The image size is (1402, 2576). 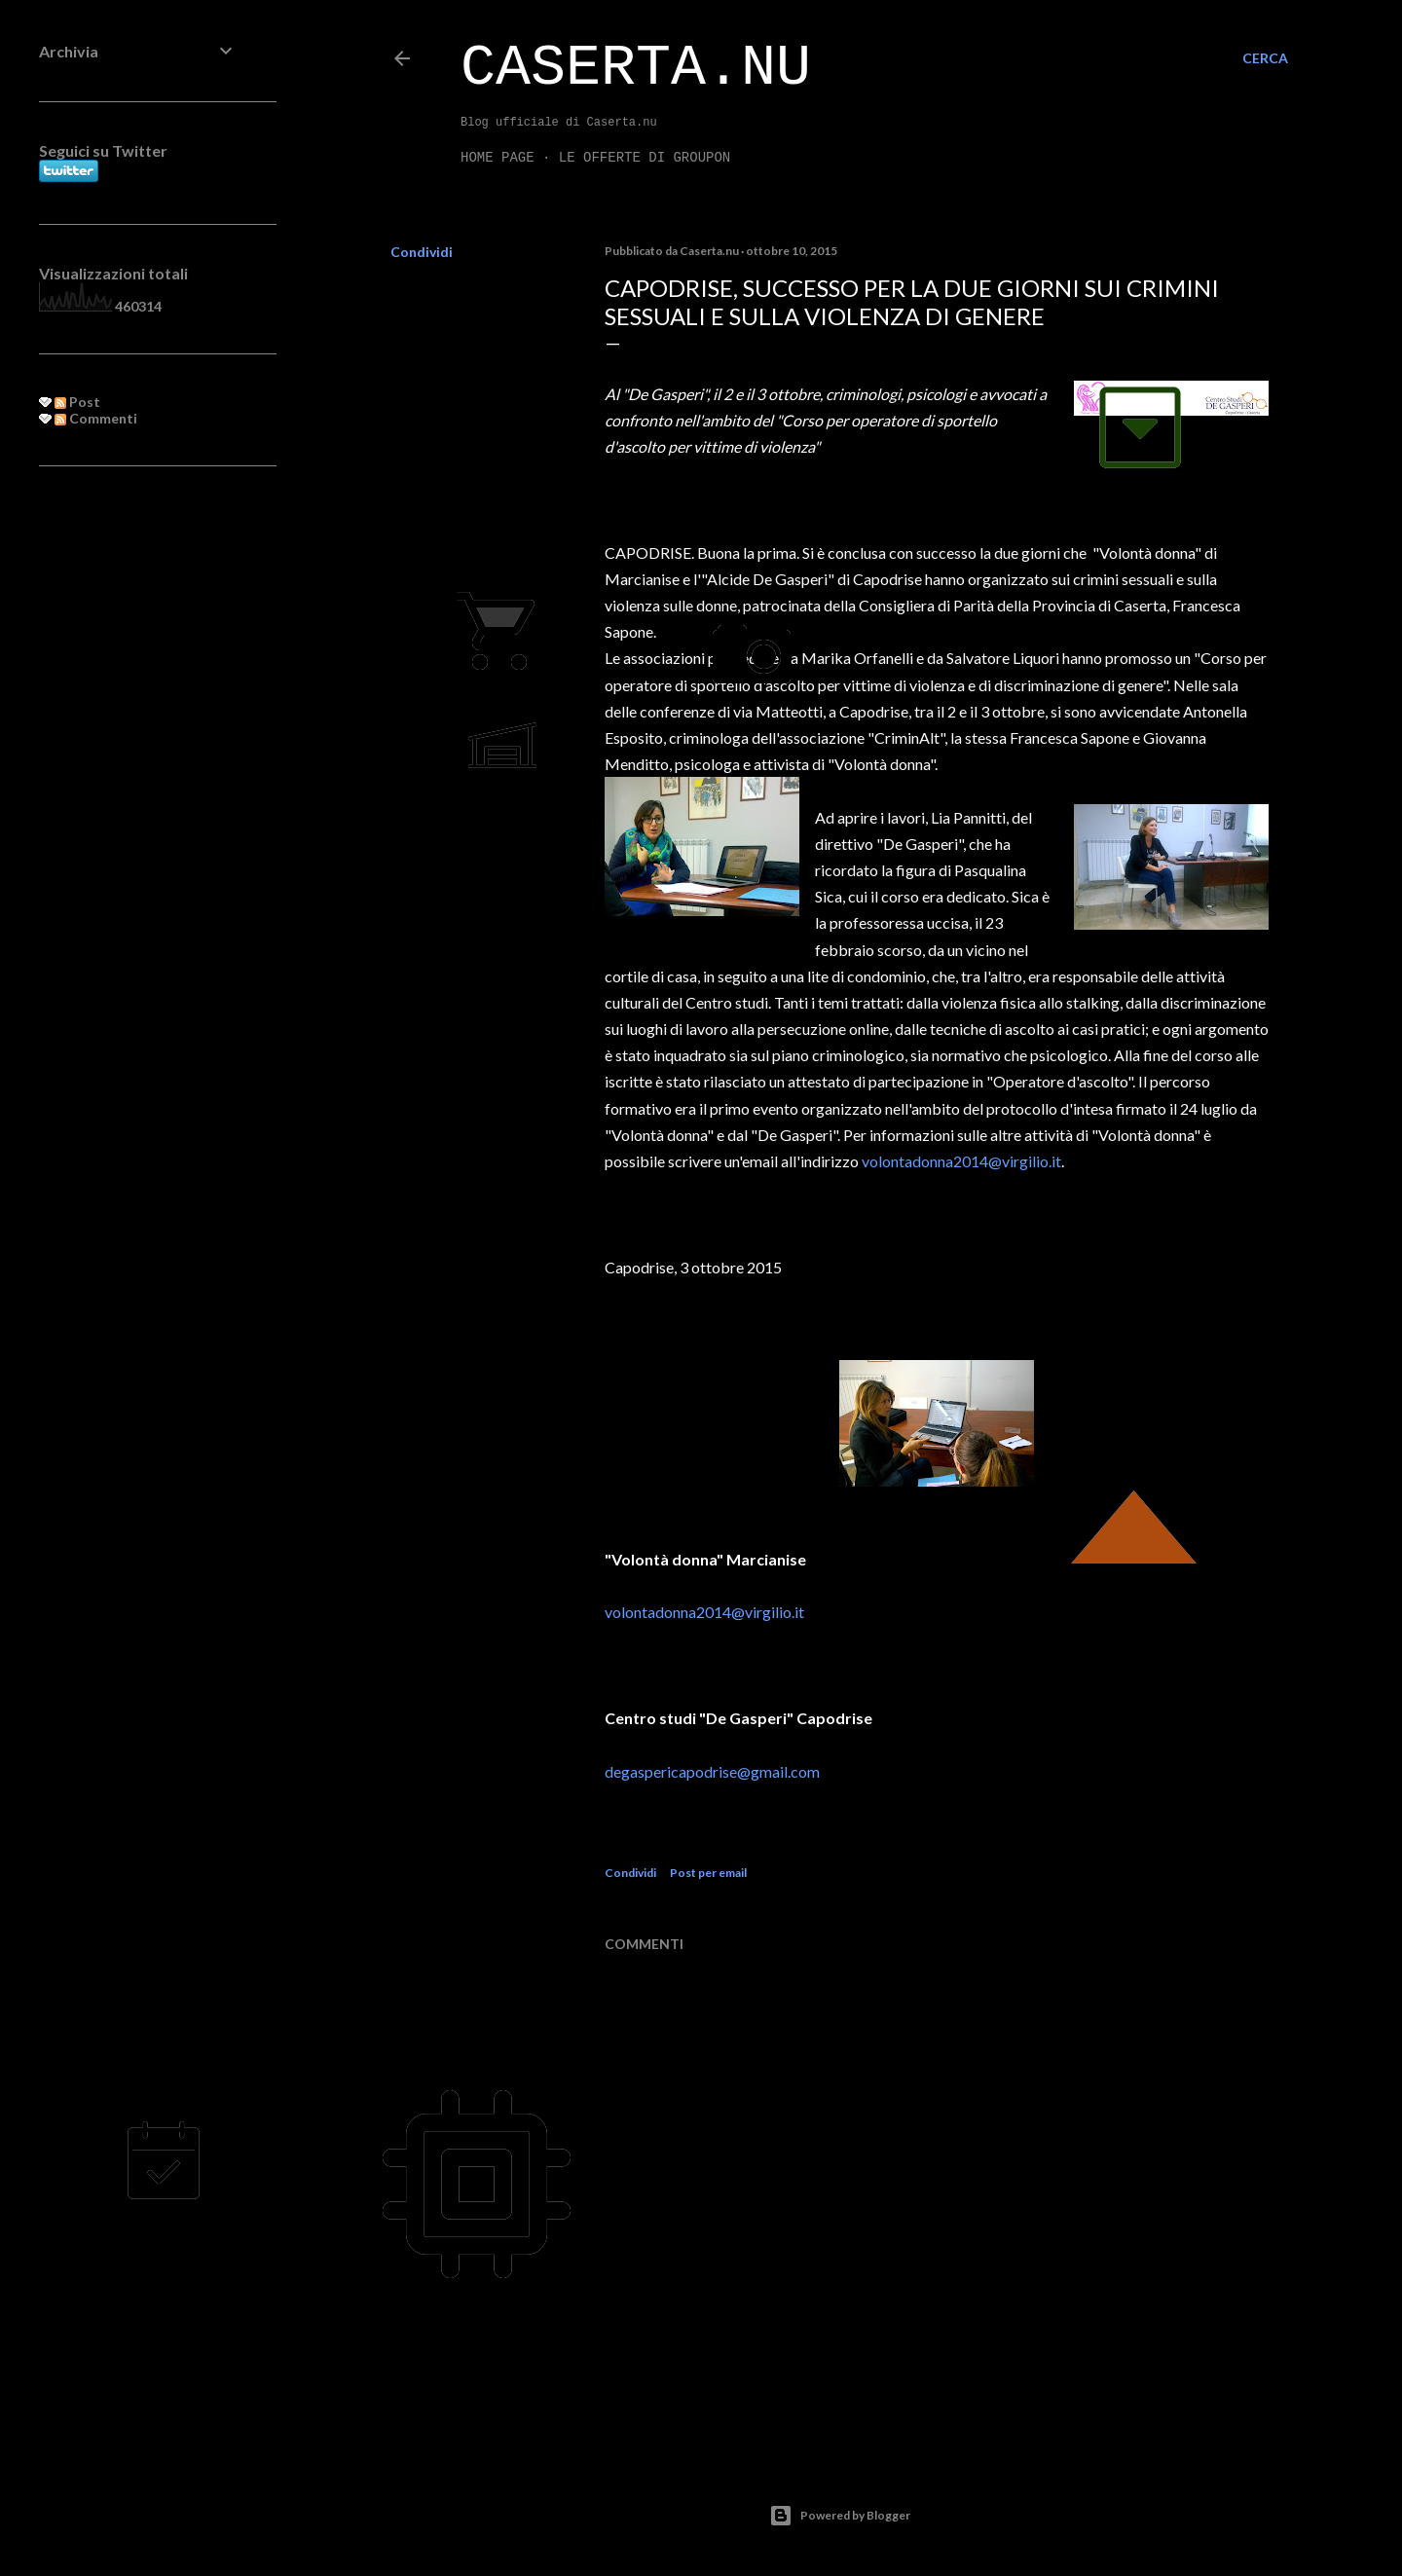 I want to click on view system or hardware information, so click(x=476, y=2184).